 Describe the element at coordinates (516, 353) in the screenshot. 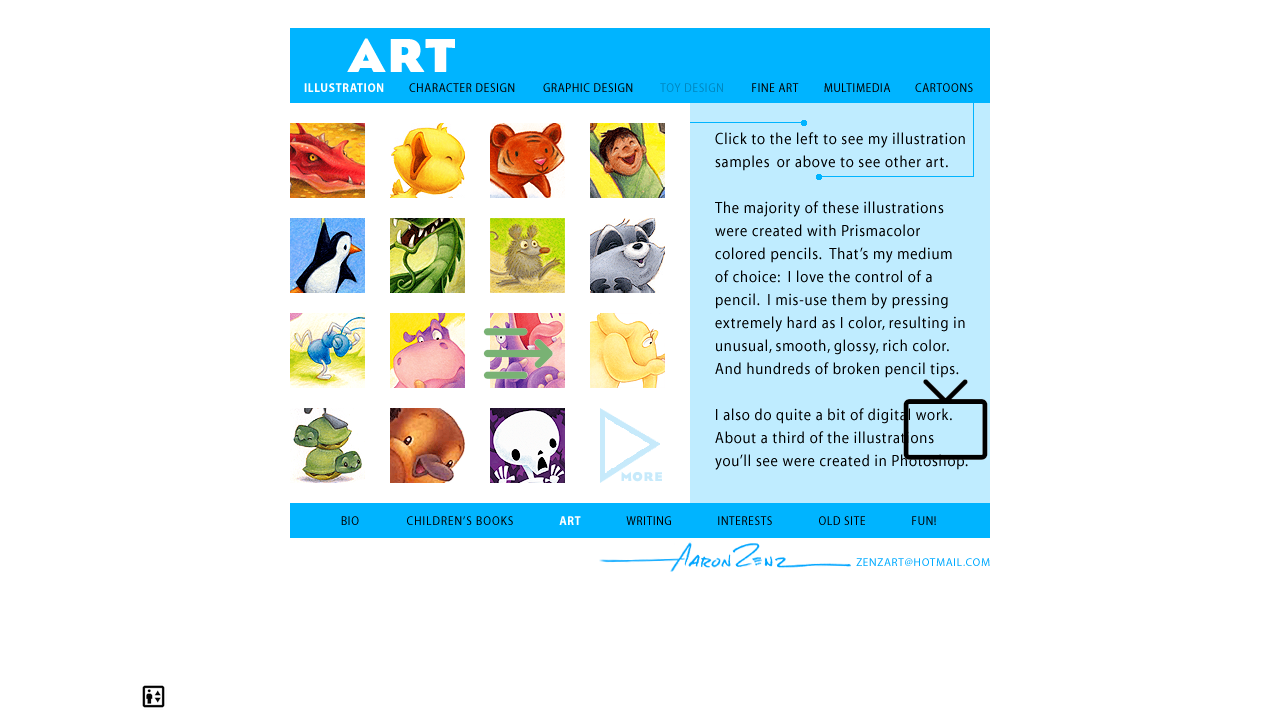

I see `disable text wrapping in editor` at that location.